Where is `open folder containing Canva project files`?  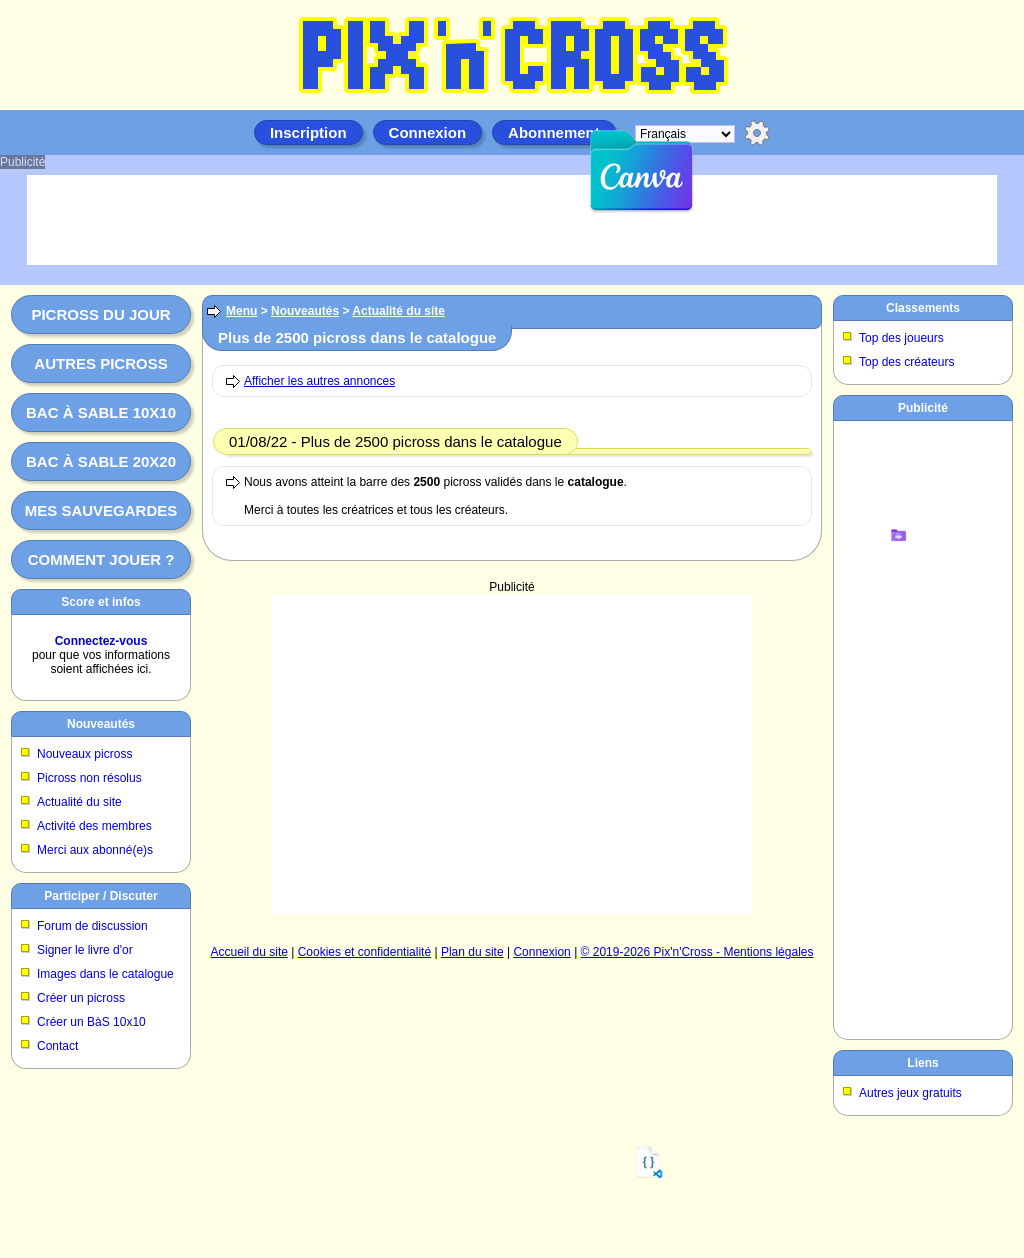 open folder containing Canva project files is located at coordinates (641, 173).